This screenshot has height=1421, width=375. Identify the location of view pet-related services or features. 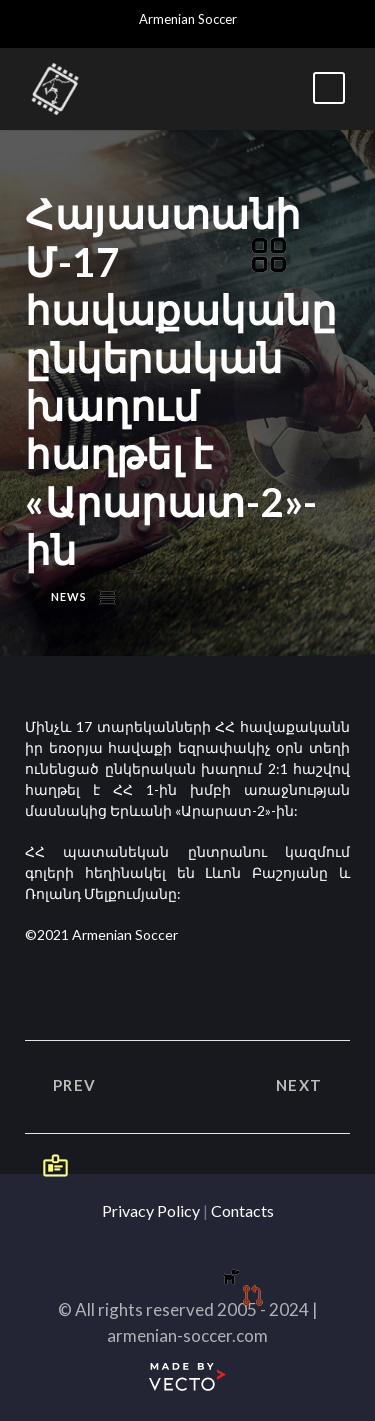
(231, 1277).